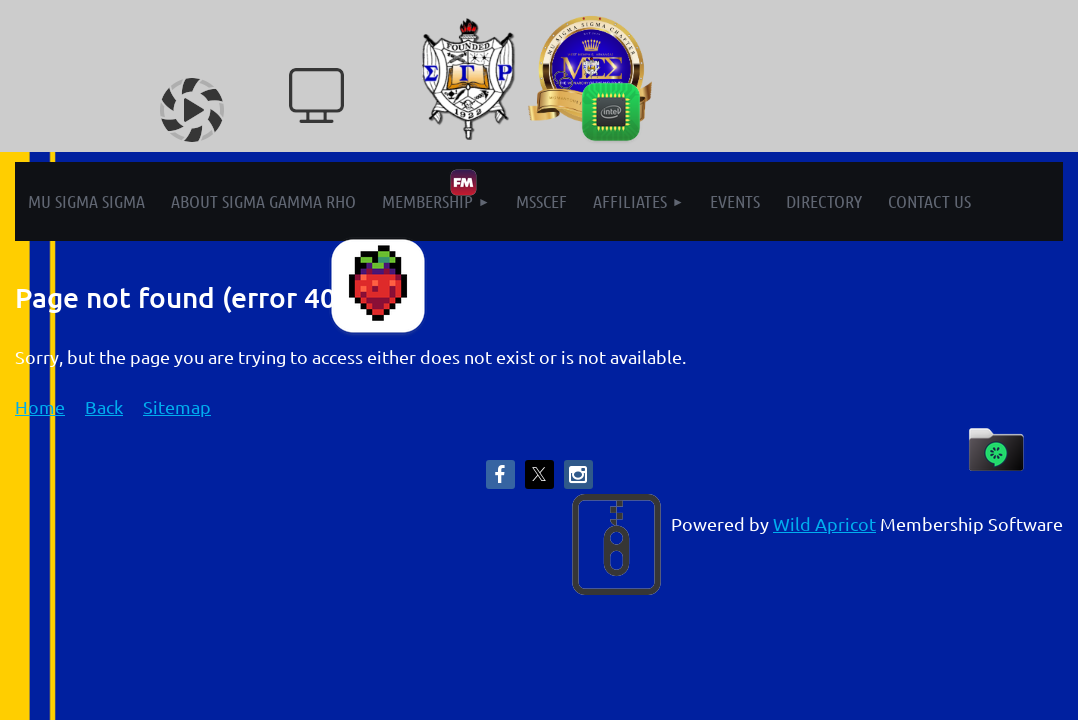 The image size is (1078, 720). I want to click on open the Celeste app, so click(378, 286).